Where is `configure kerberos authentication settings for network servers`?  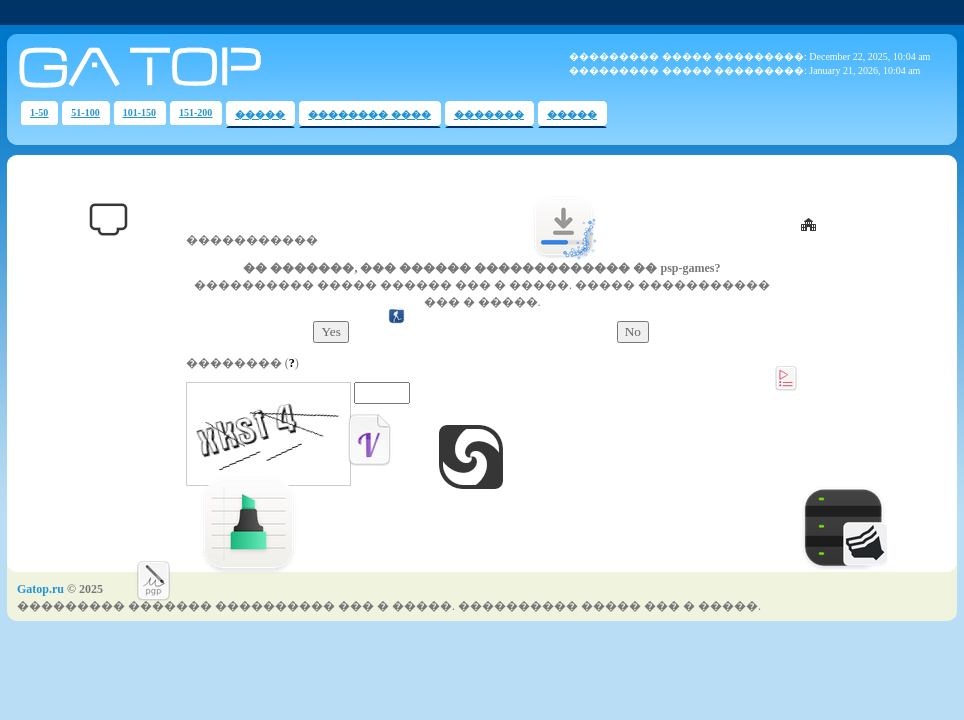 configure kerberos authentication settings for network servers is located at coordinates (844, 529).